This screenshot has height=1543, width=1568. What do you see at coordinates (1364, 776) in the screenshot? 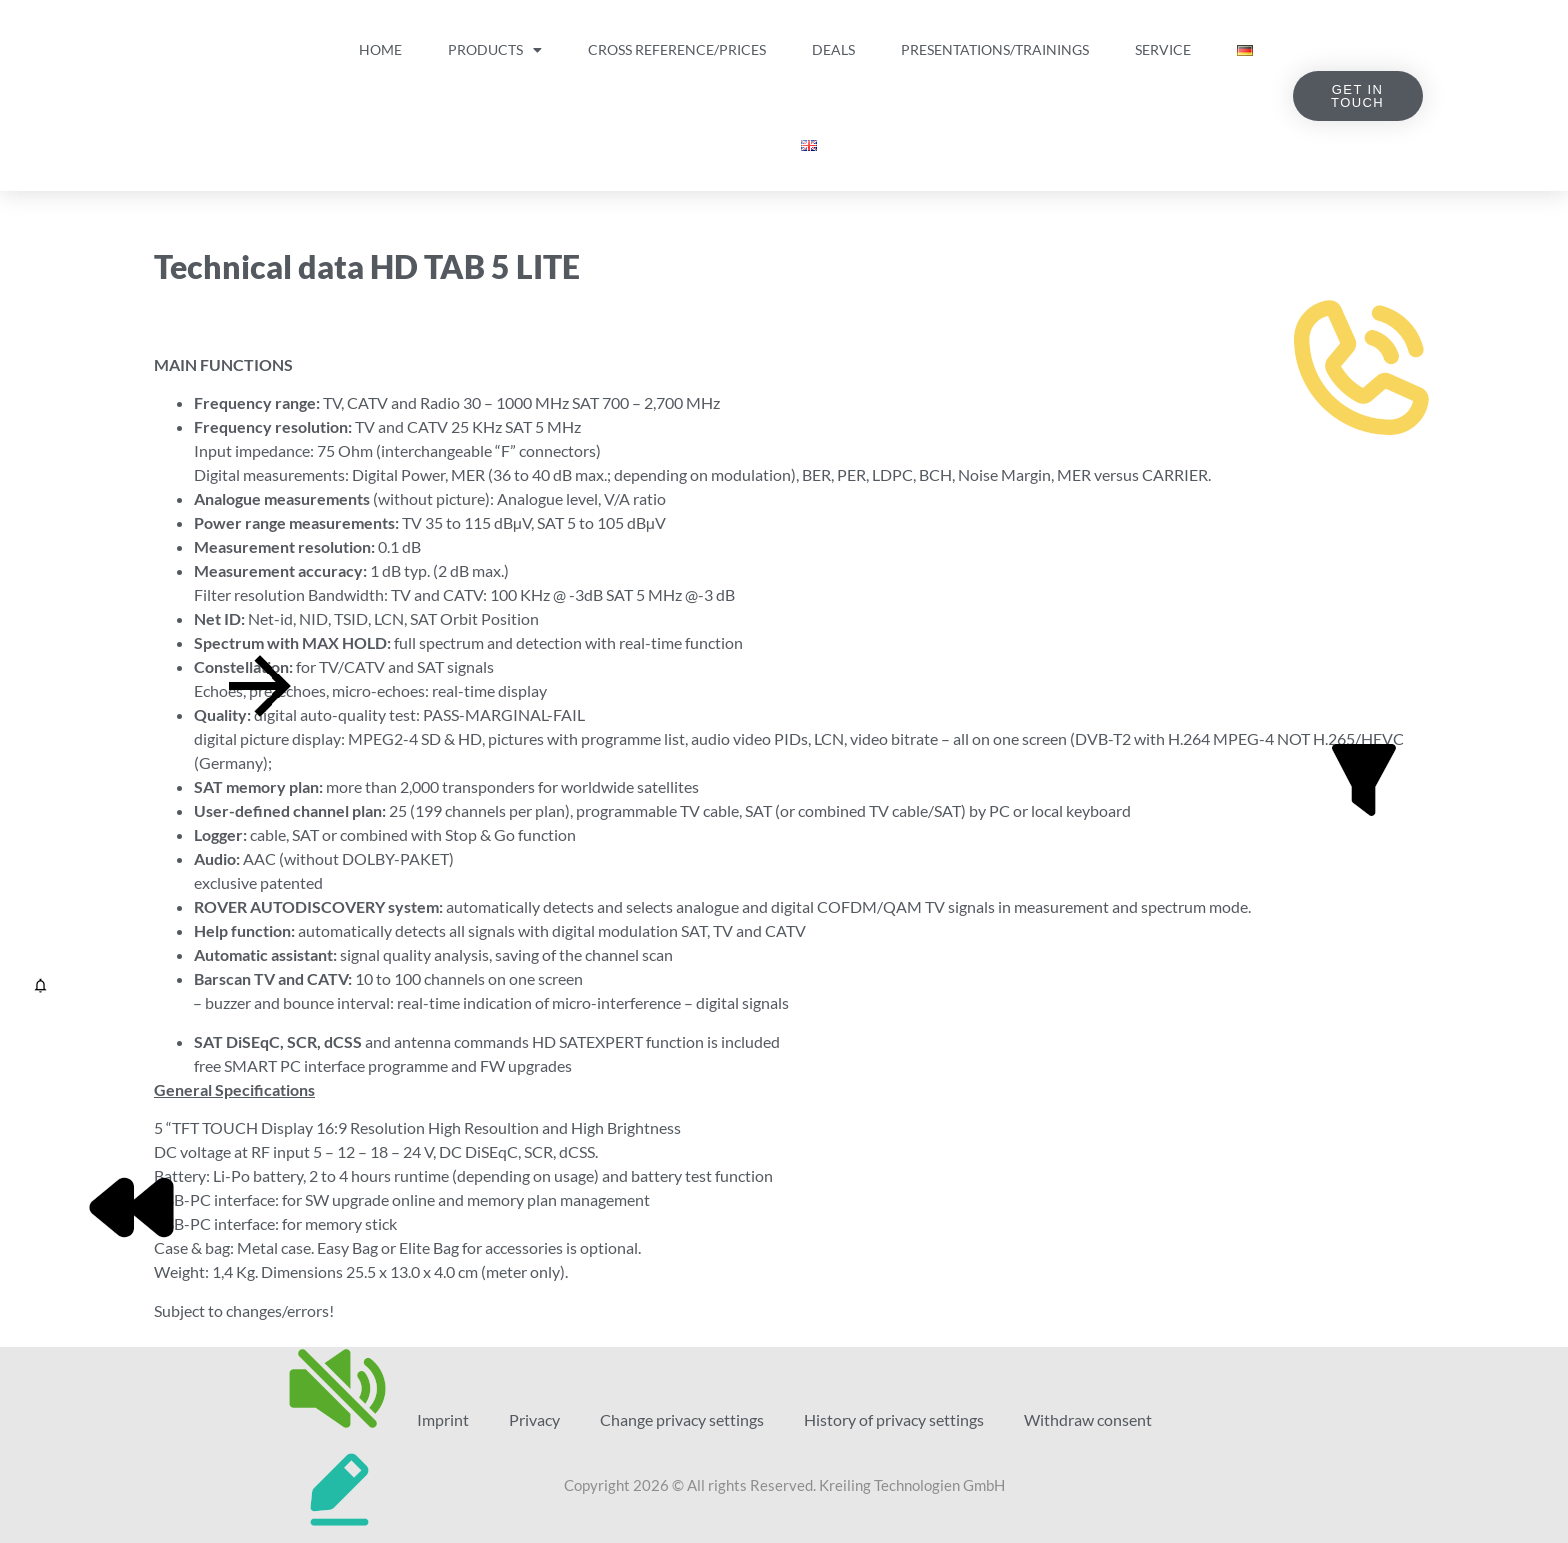
I see `filter results or content` at bounding box center [1364, 776].